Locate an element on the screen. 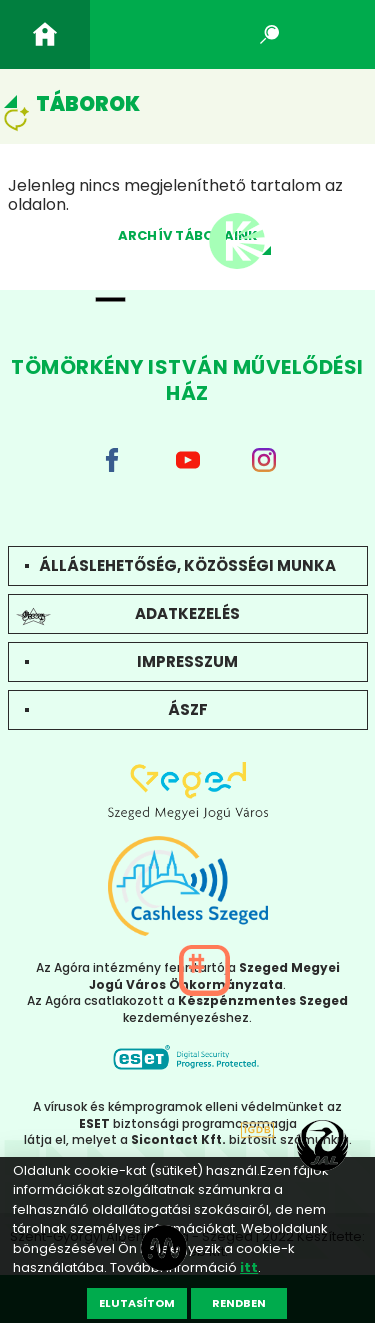 This screenshot has width=375, height=1323. visit IGDB (Internet Game Database) website is located at coordinates (257, 1130).